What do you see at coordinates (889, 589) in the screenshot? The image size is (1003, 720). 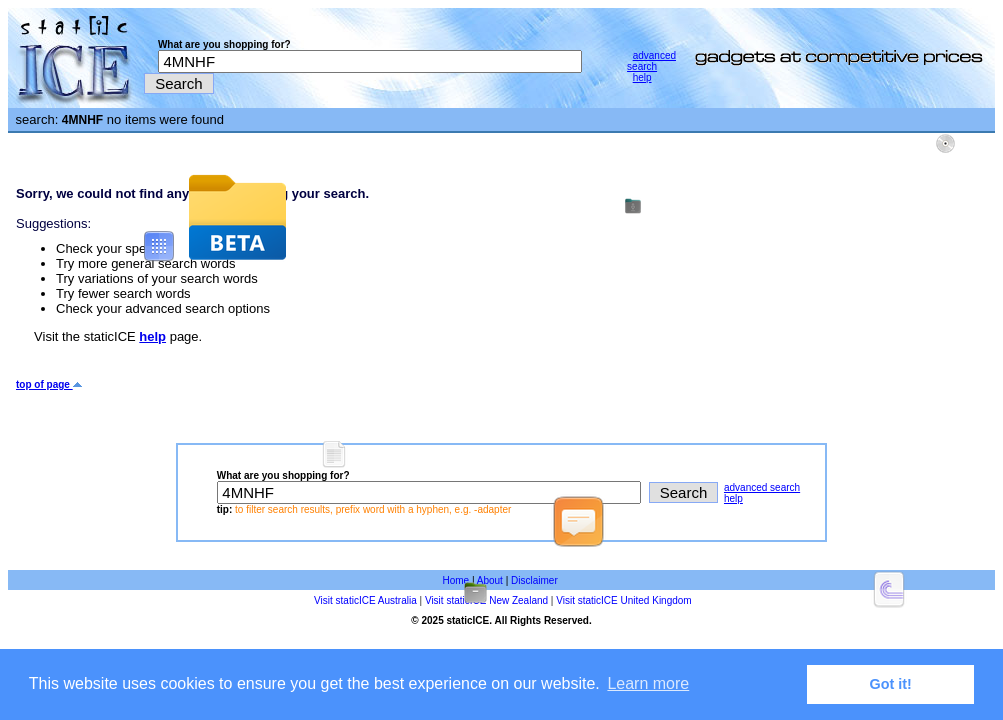 I see `a bittorrent torrent file` at bounding box center [889, 589].